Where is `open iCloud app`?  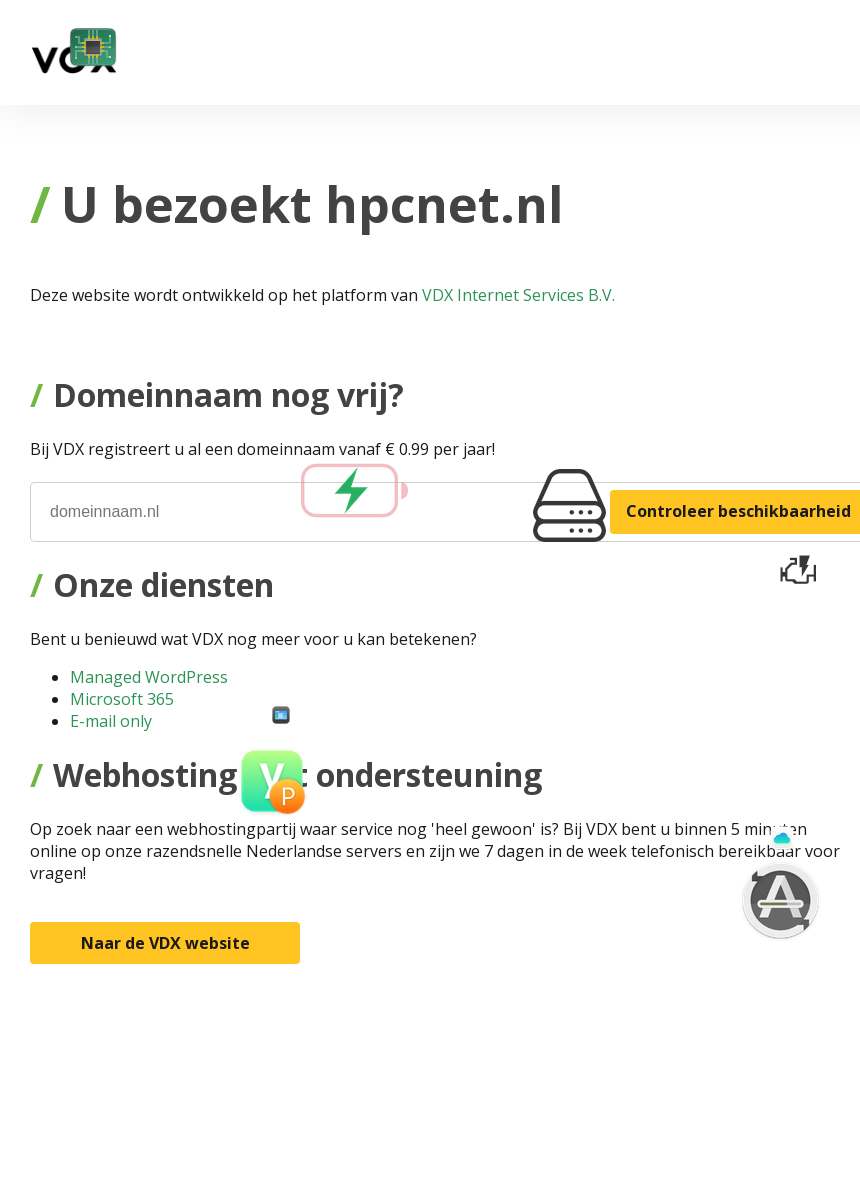 open iCloud app is located at coordinates (782, 838).